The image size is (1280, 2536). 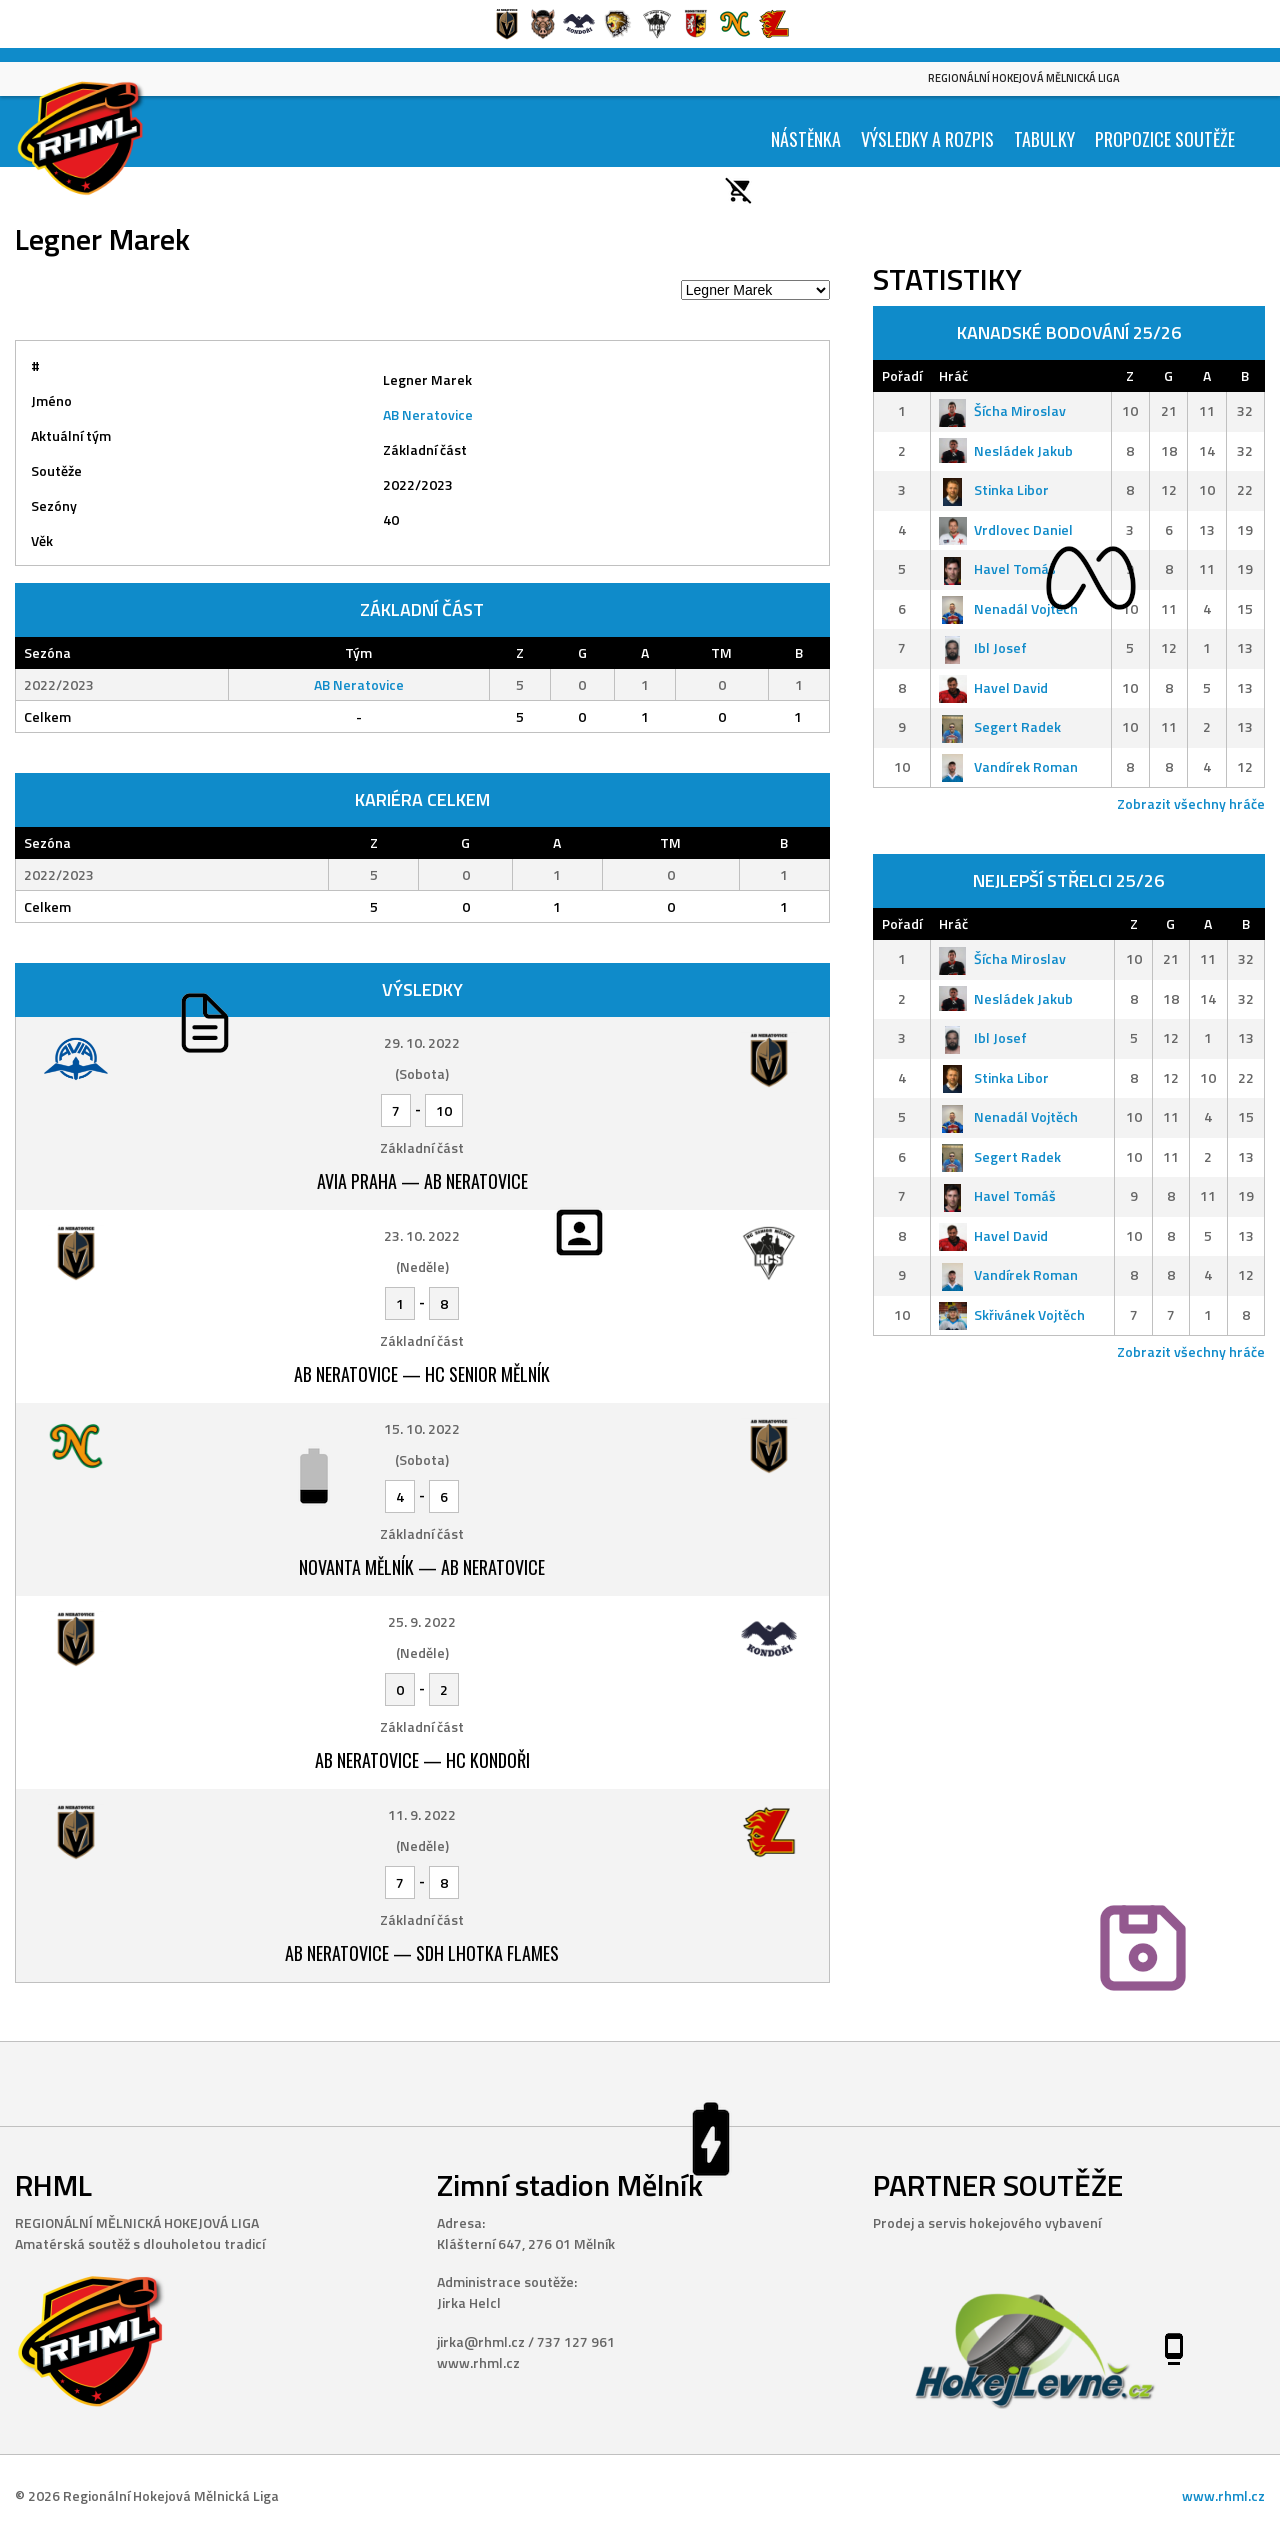 What do you see at coordinates (205, 1023) in the screenshot?
I see `view document details` at bounding box center [205, 1023].